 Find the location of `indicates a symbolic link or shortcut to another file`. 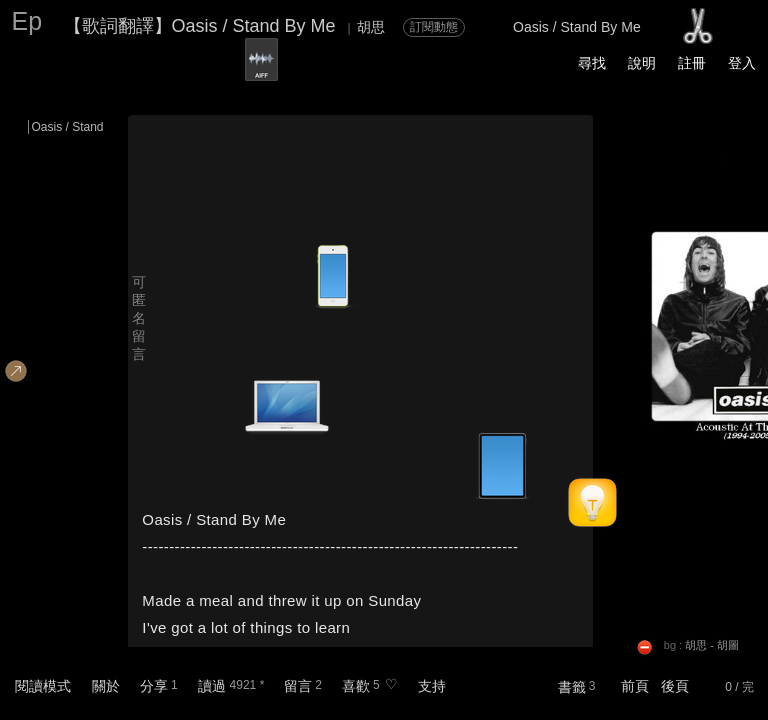

indicates a symbolic link or shortcut to another file is located at coordinates (16, 371).